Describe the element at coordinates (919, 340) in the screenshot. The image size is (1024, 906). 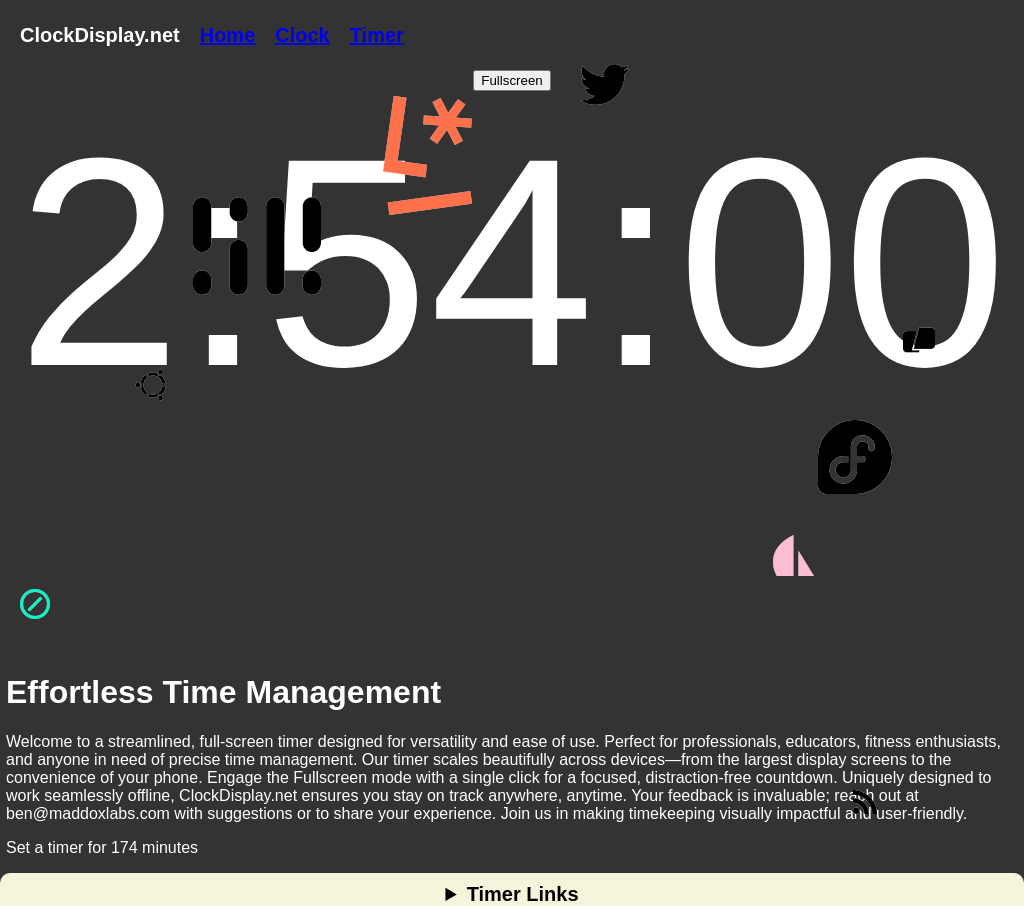
I see `open the warp terminal application` at that location.